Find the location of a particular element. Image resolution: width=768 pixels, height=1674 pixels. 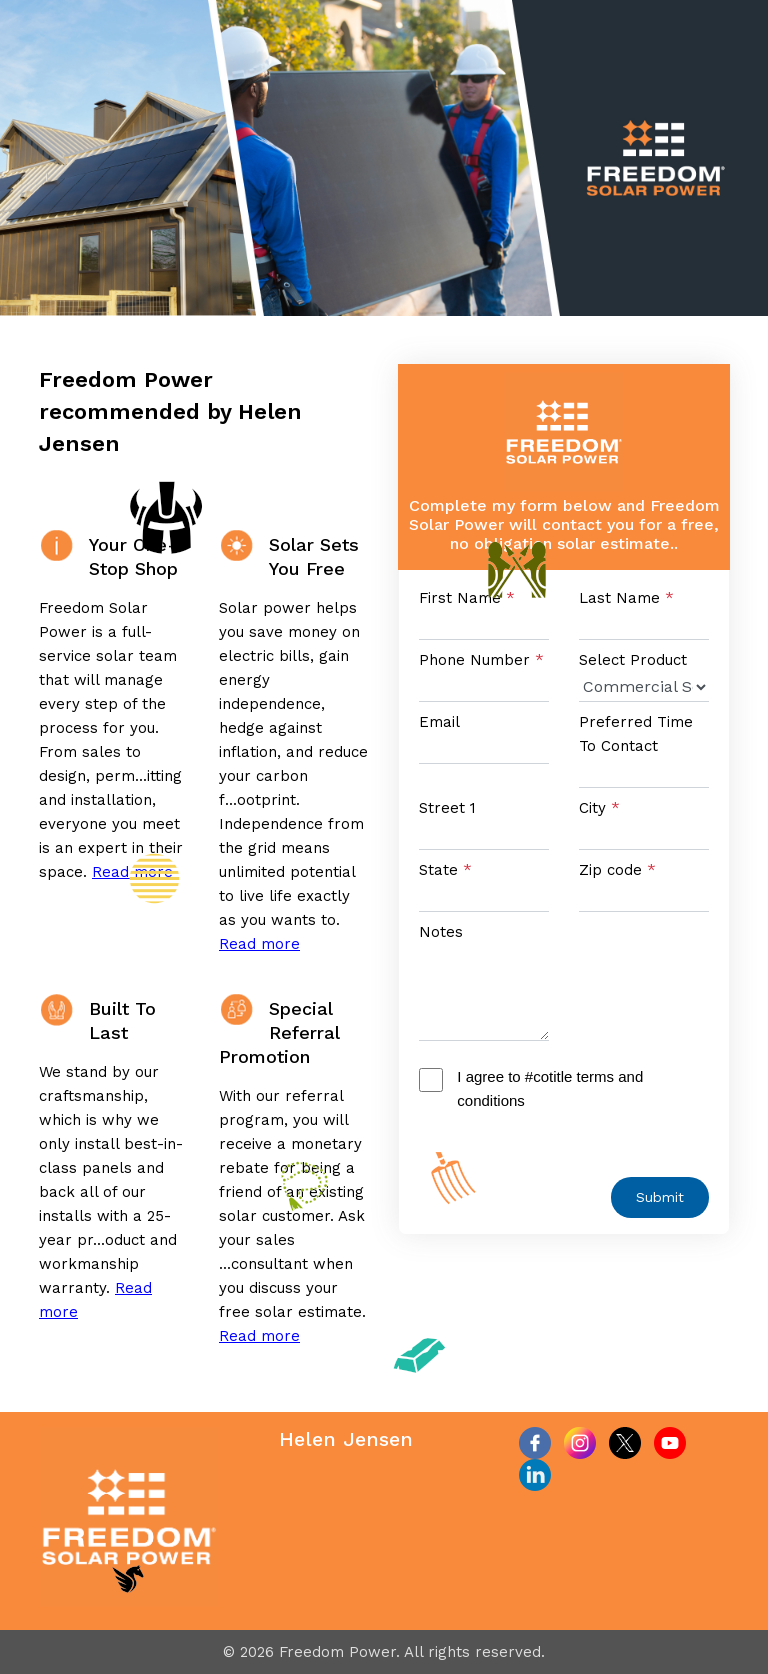

represents a holographic or 3D display element is located at coordinates (154, 878).